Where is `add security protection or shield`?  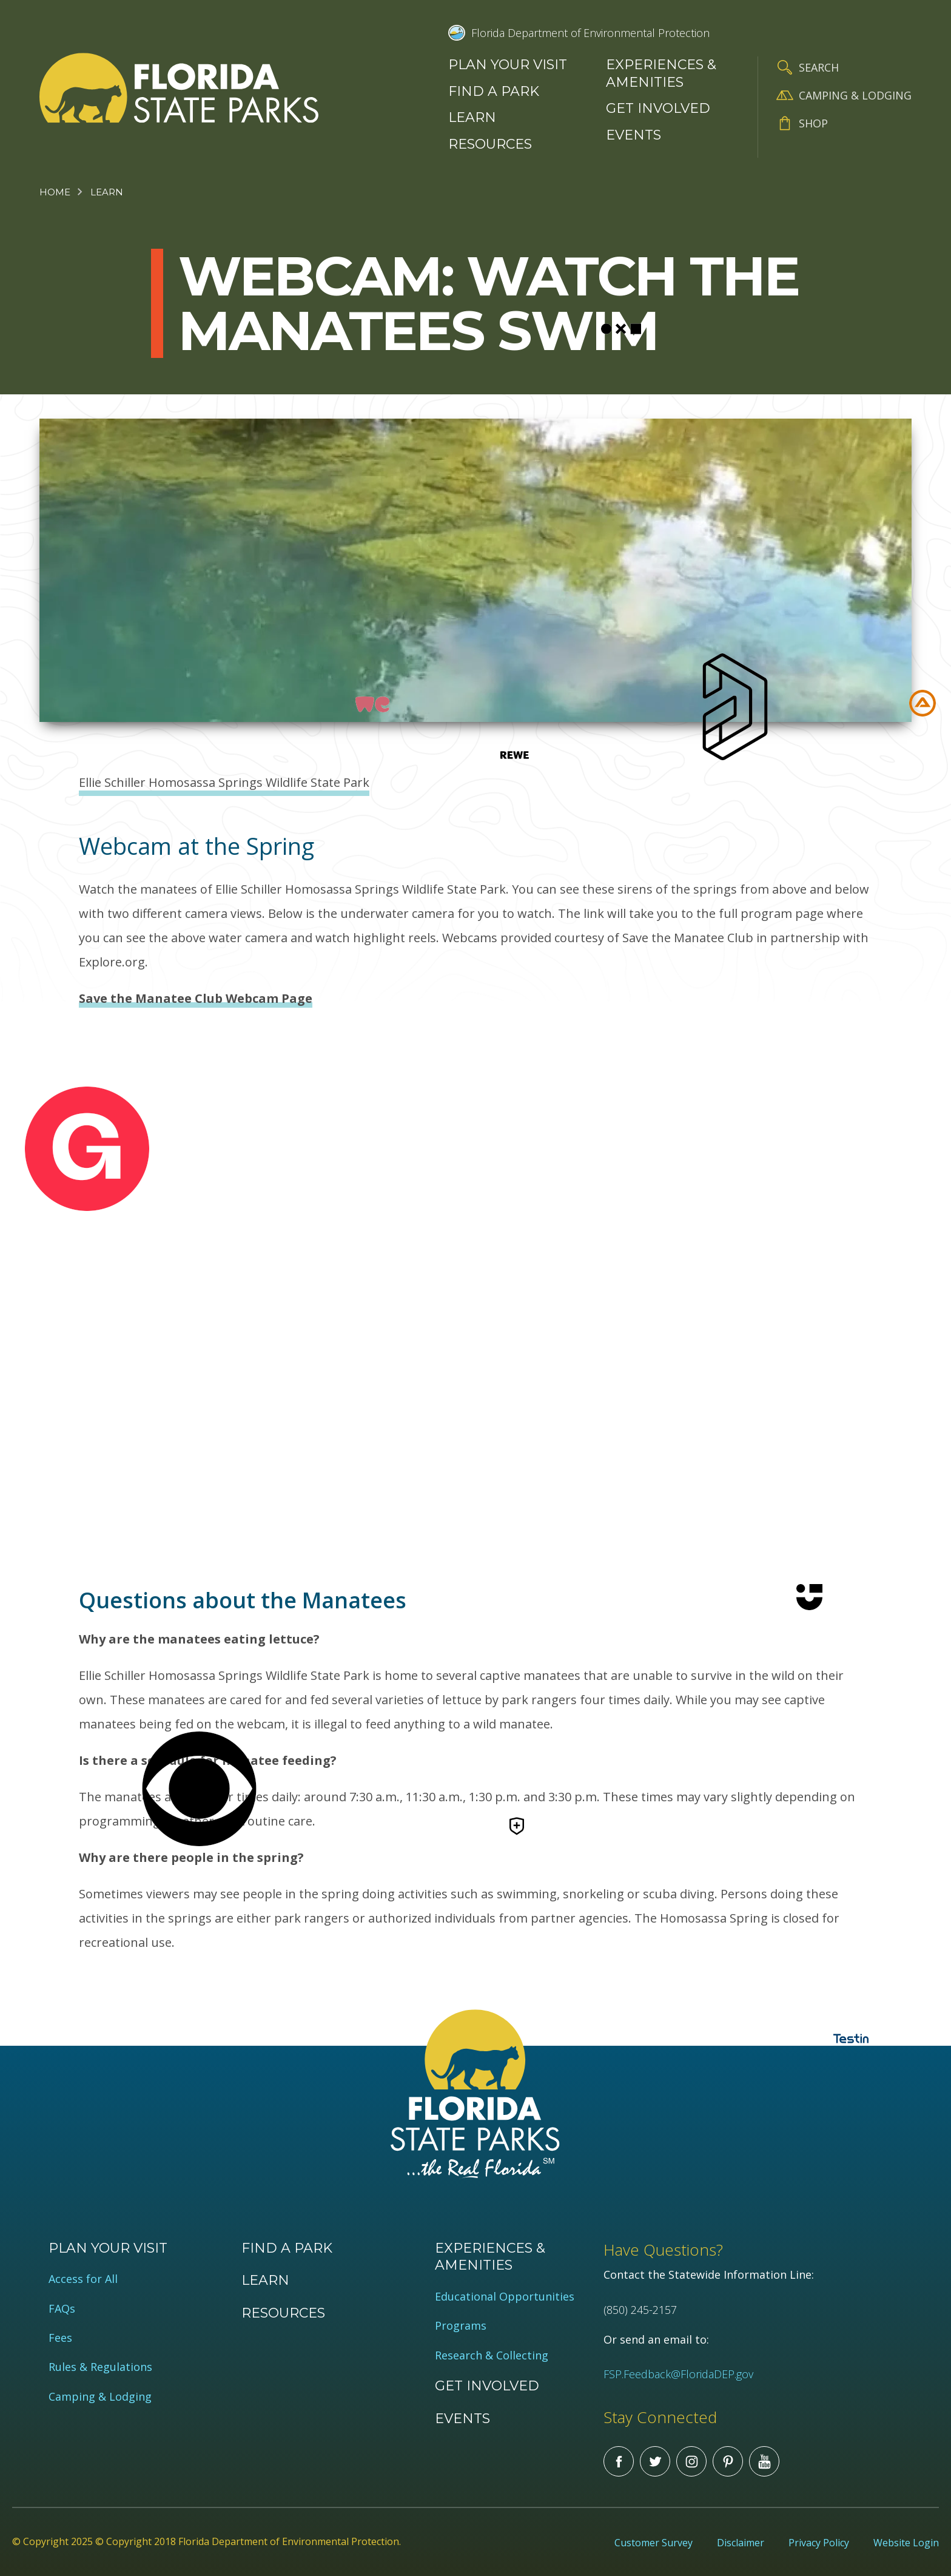 add security protection or shield is located at coordinates (517, 1826).